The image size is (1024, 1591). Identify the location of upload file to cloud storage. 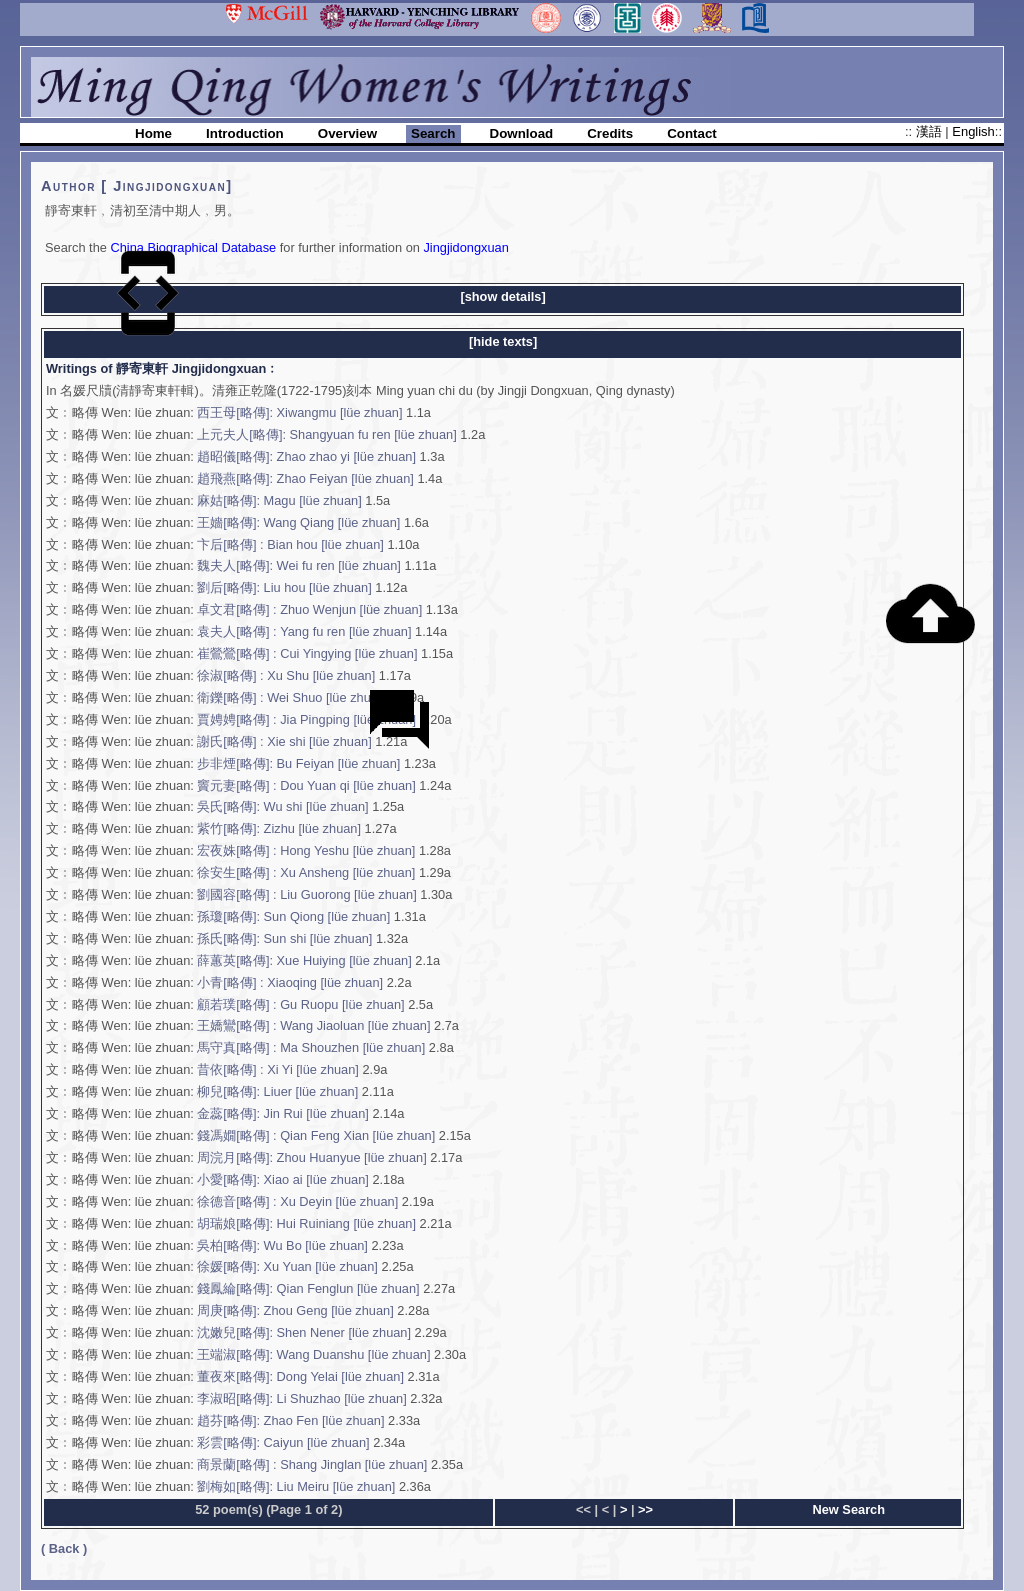
(930, 613).